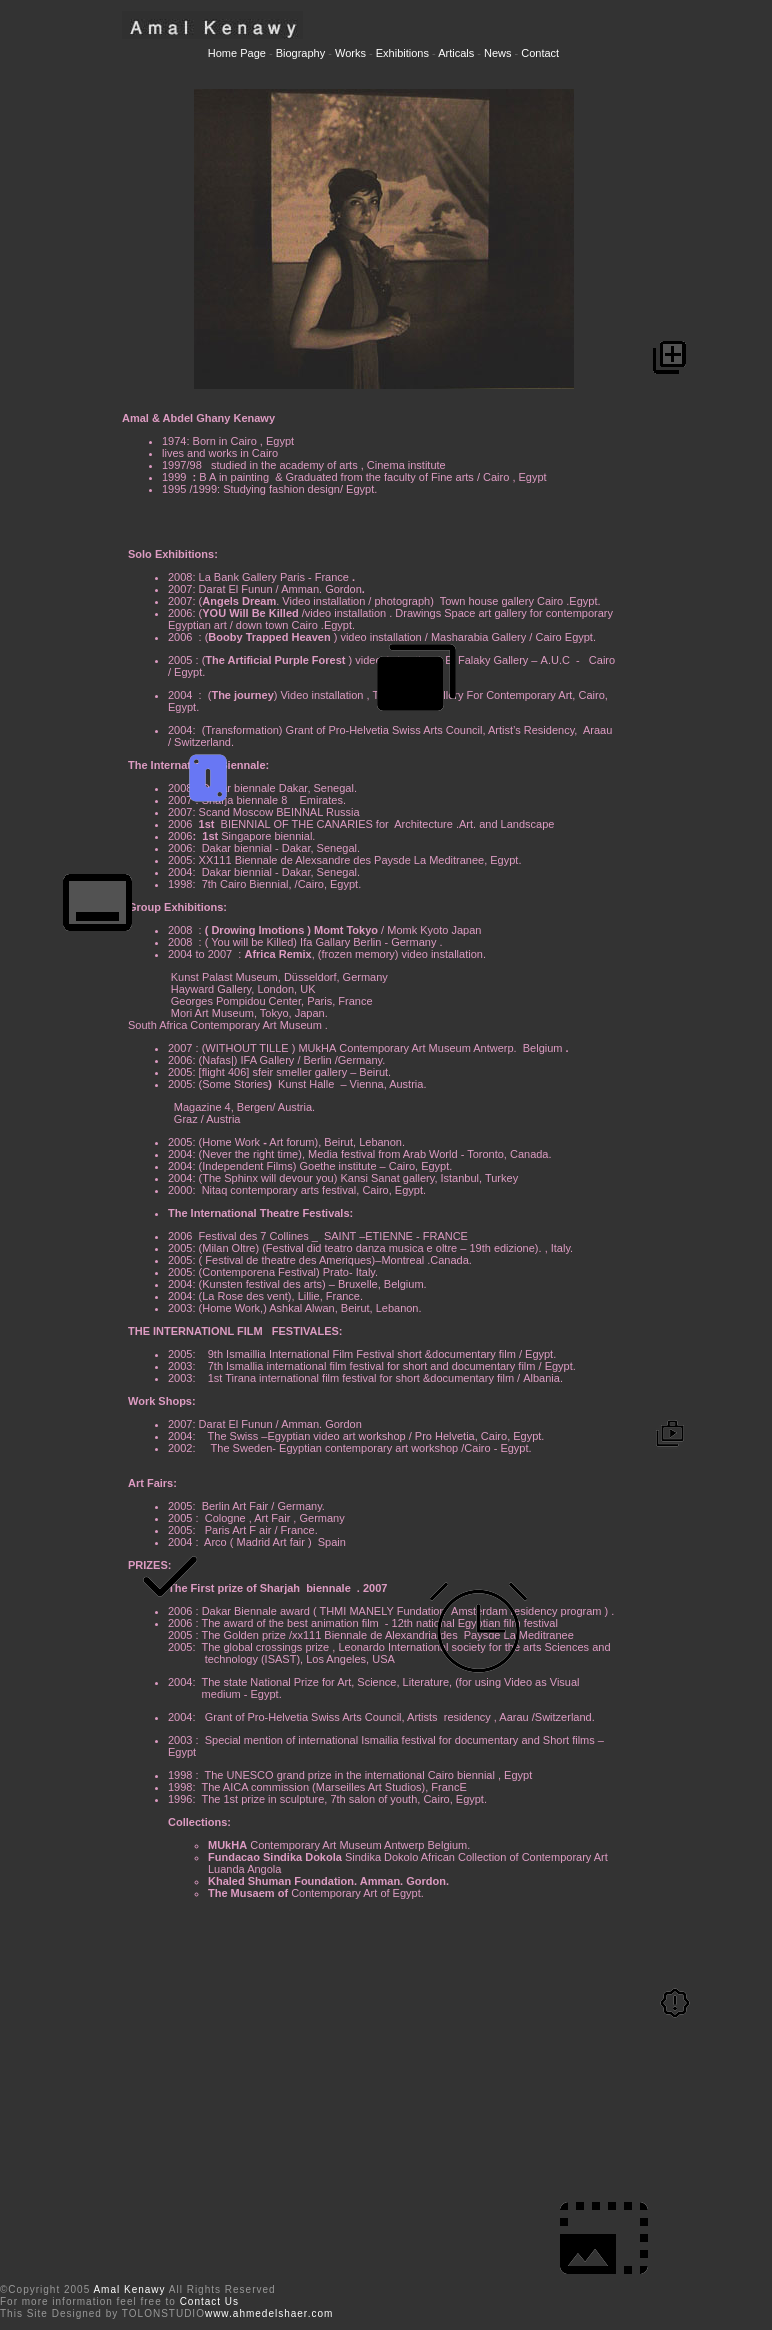  I want to click on confirm or submit an action, so click(169, 1575).